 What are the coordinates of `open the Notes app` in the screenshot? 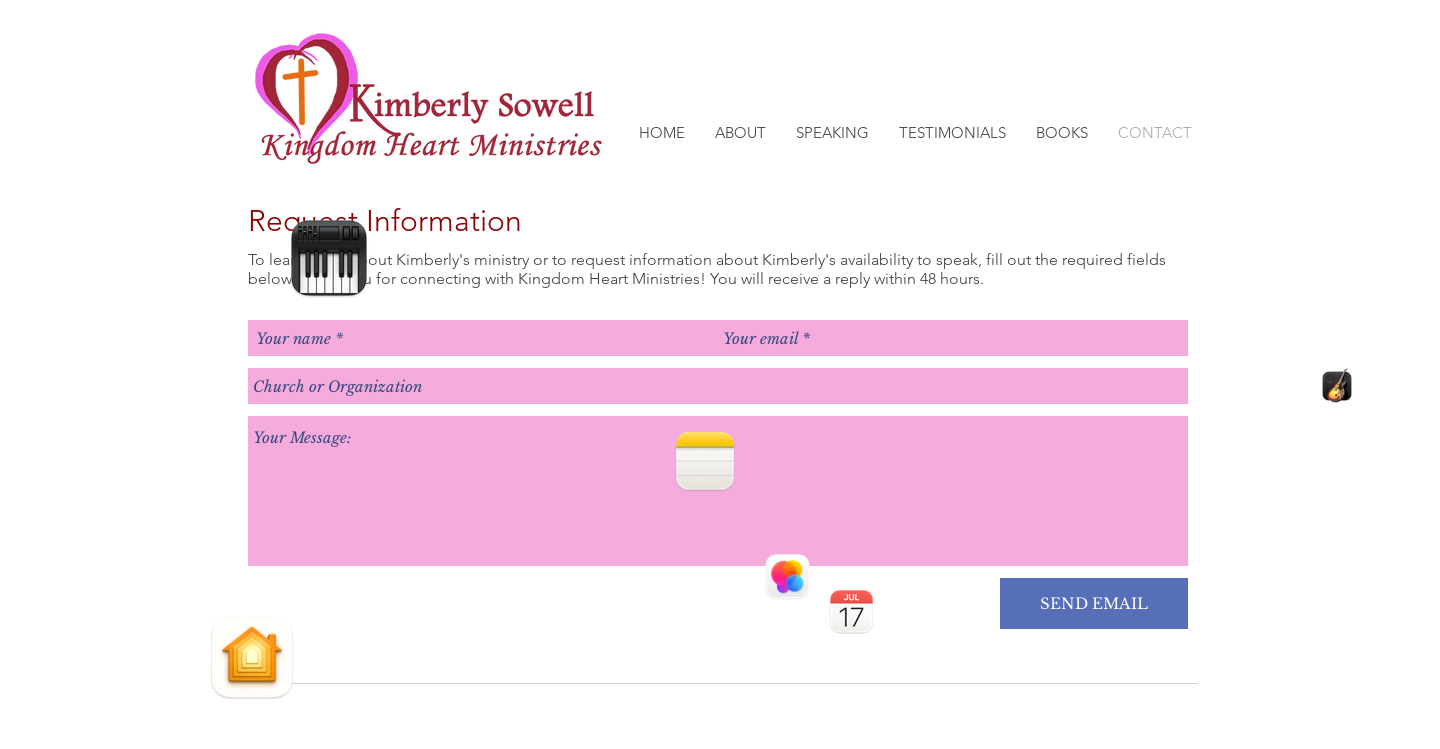 It's located at (705, 461).